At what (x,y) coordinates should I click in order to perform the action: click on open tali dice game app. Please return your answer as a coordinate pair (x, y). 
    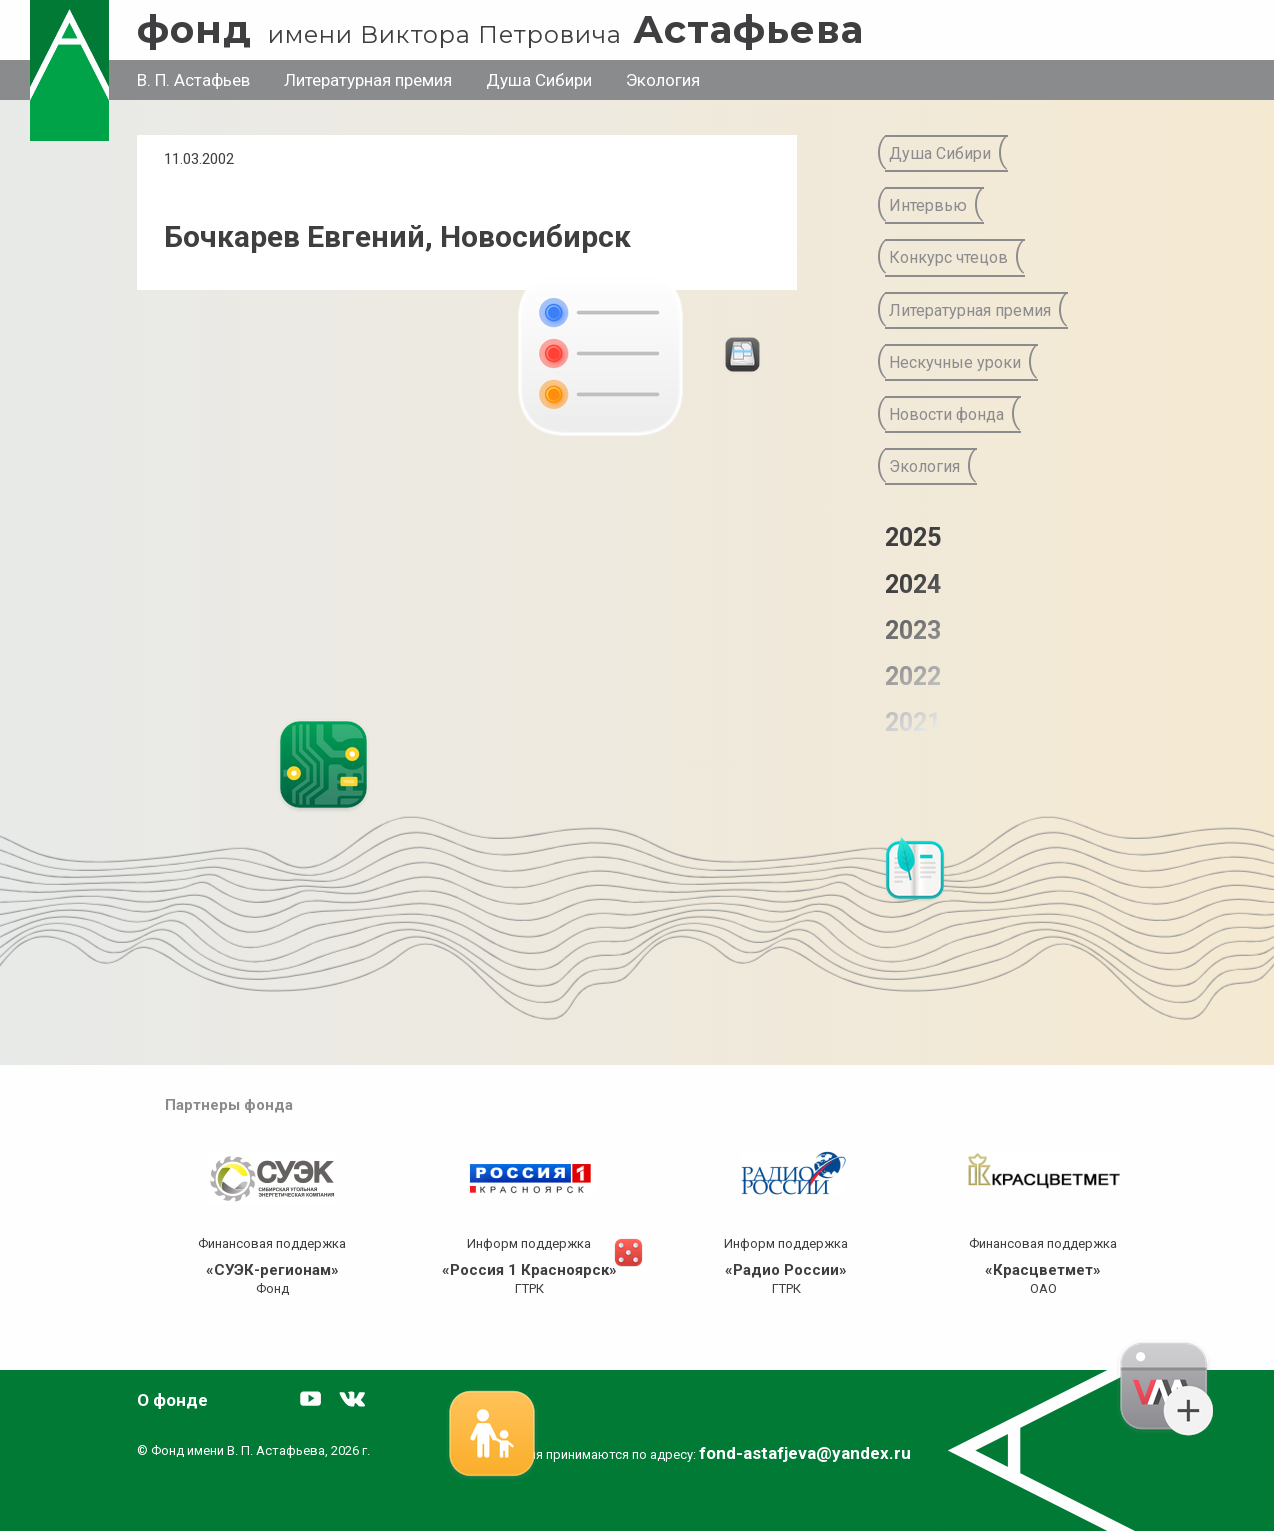
    Looking at the image, I should click on (628, 1252).